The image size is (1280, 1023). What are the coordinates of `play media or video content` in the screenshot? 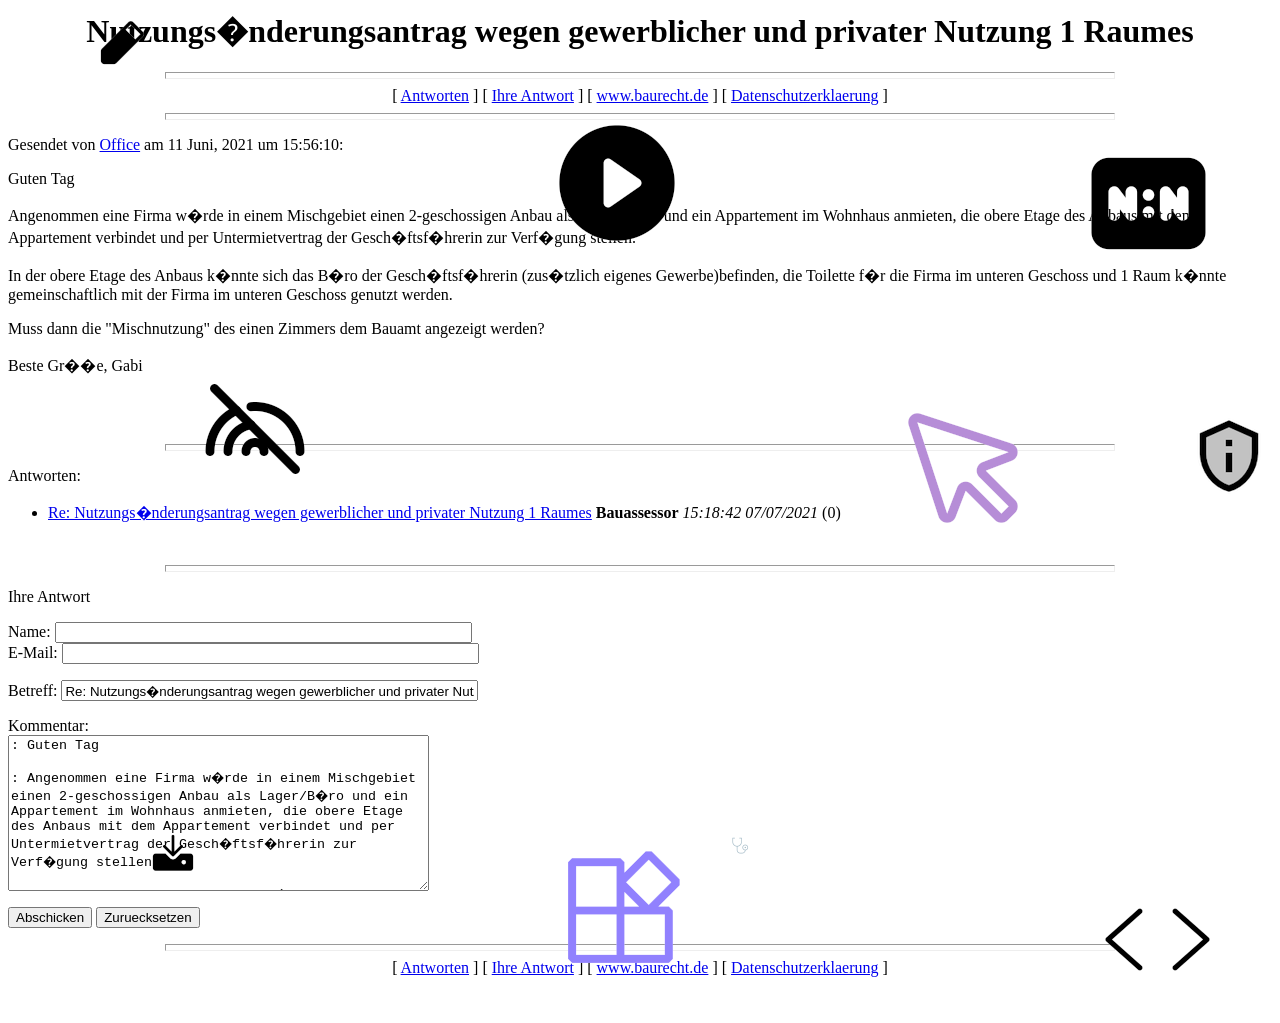 It's located at (617, 183).